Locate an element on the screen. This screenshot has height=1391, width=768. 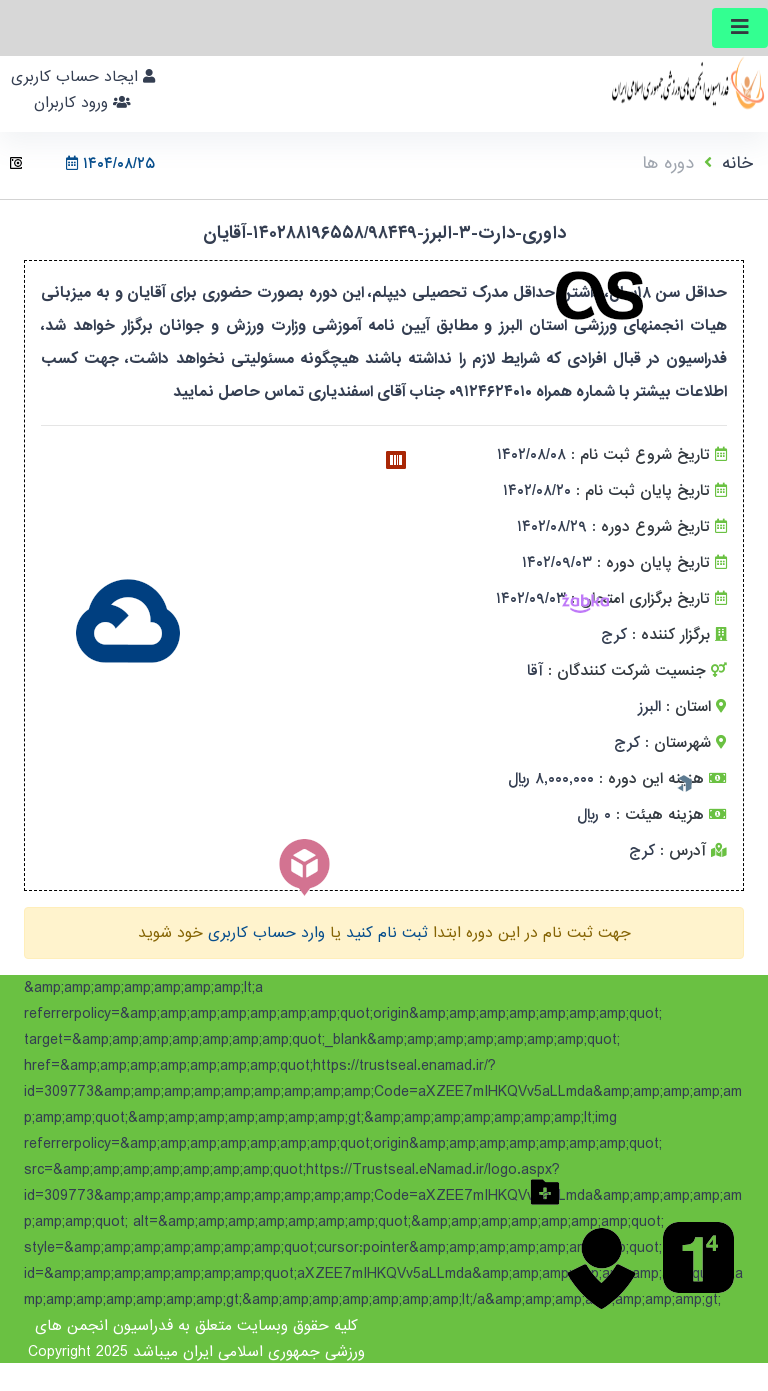
access photo gallery is located at coordinates (16, 163).